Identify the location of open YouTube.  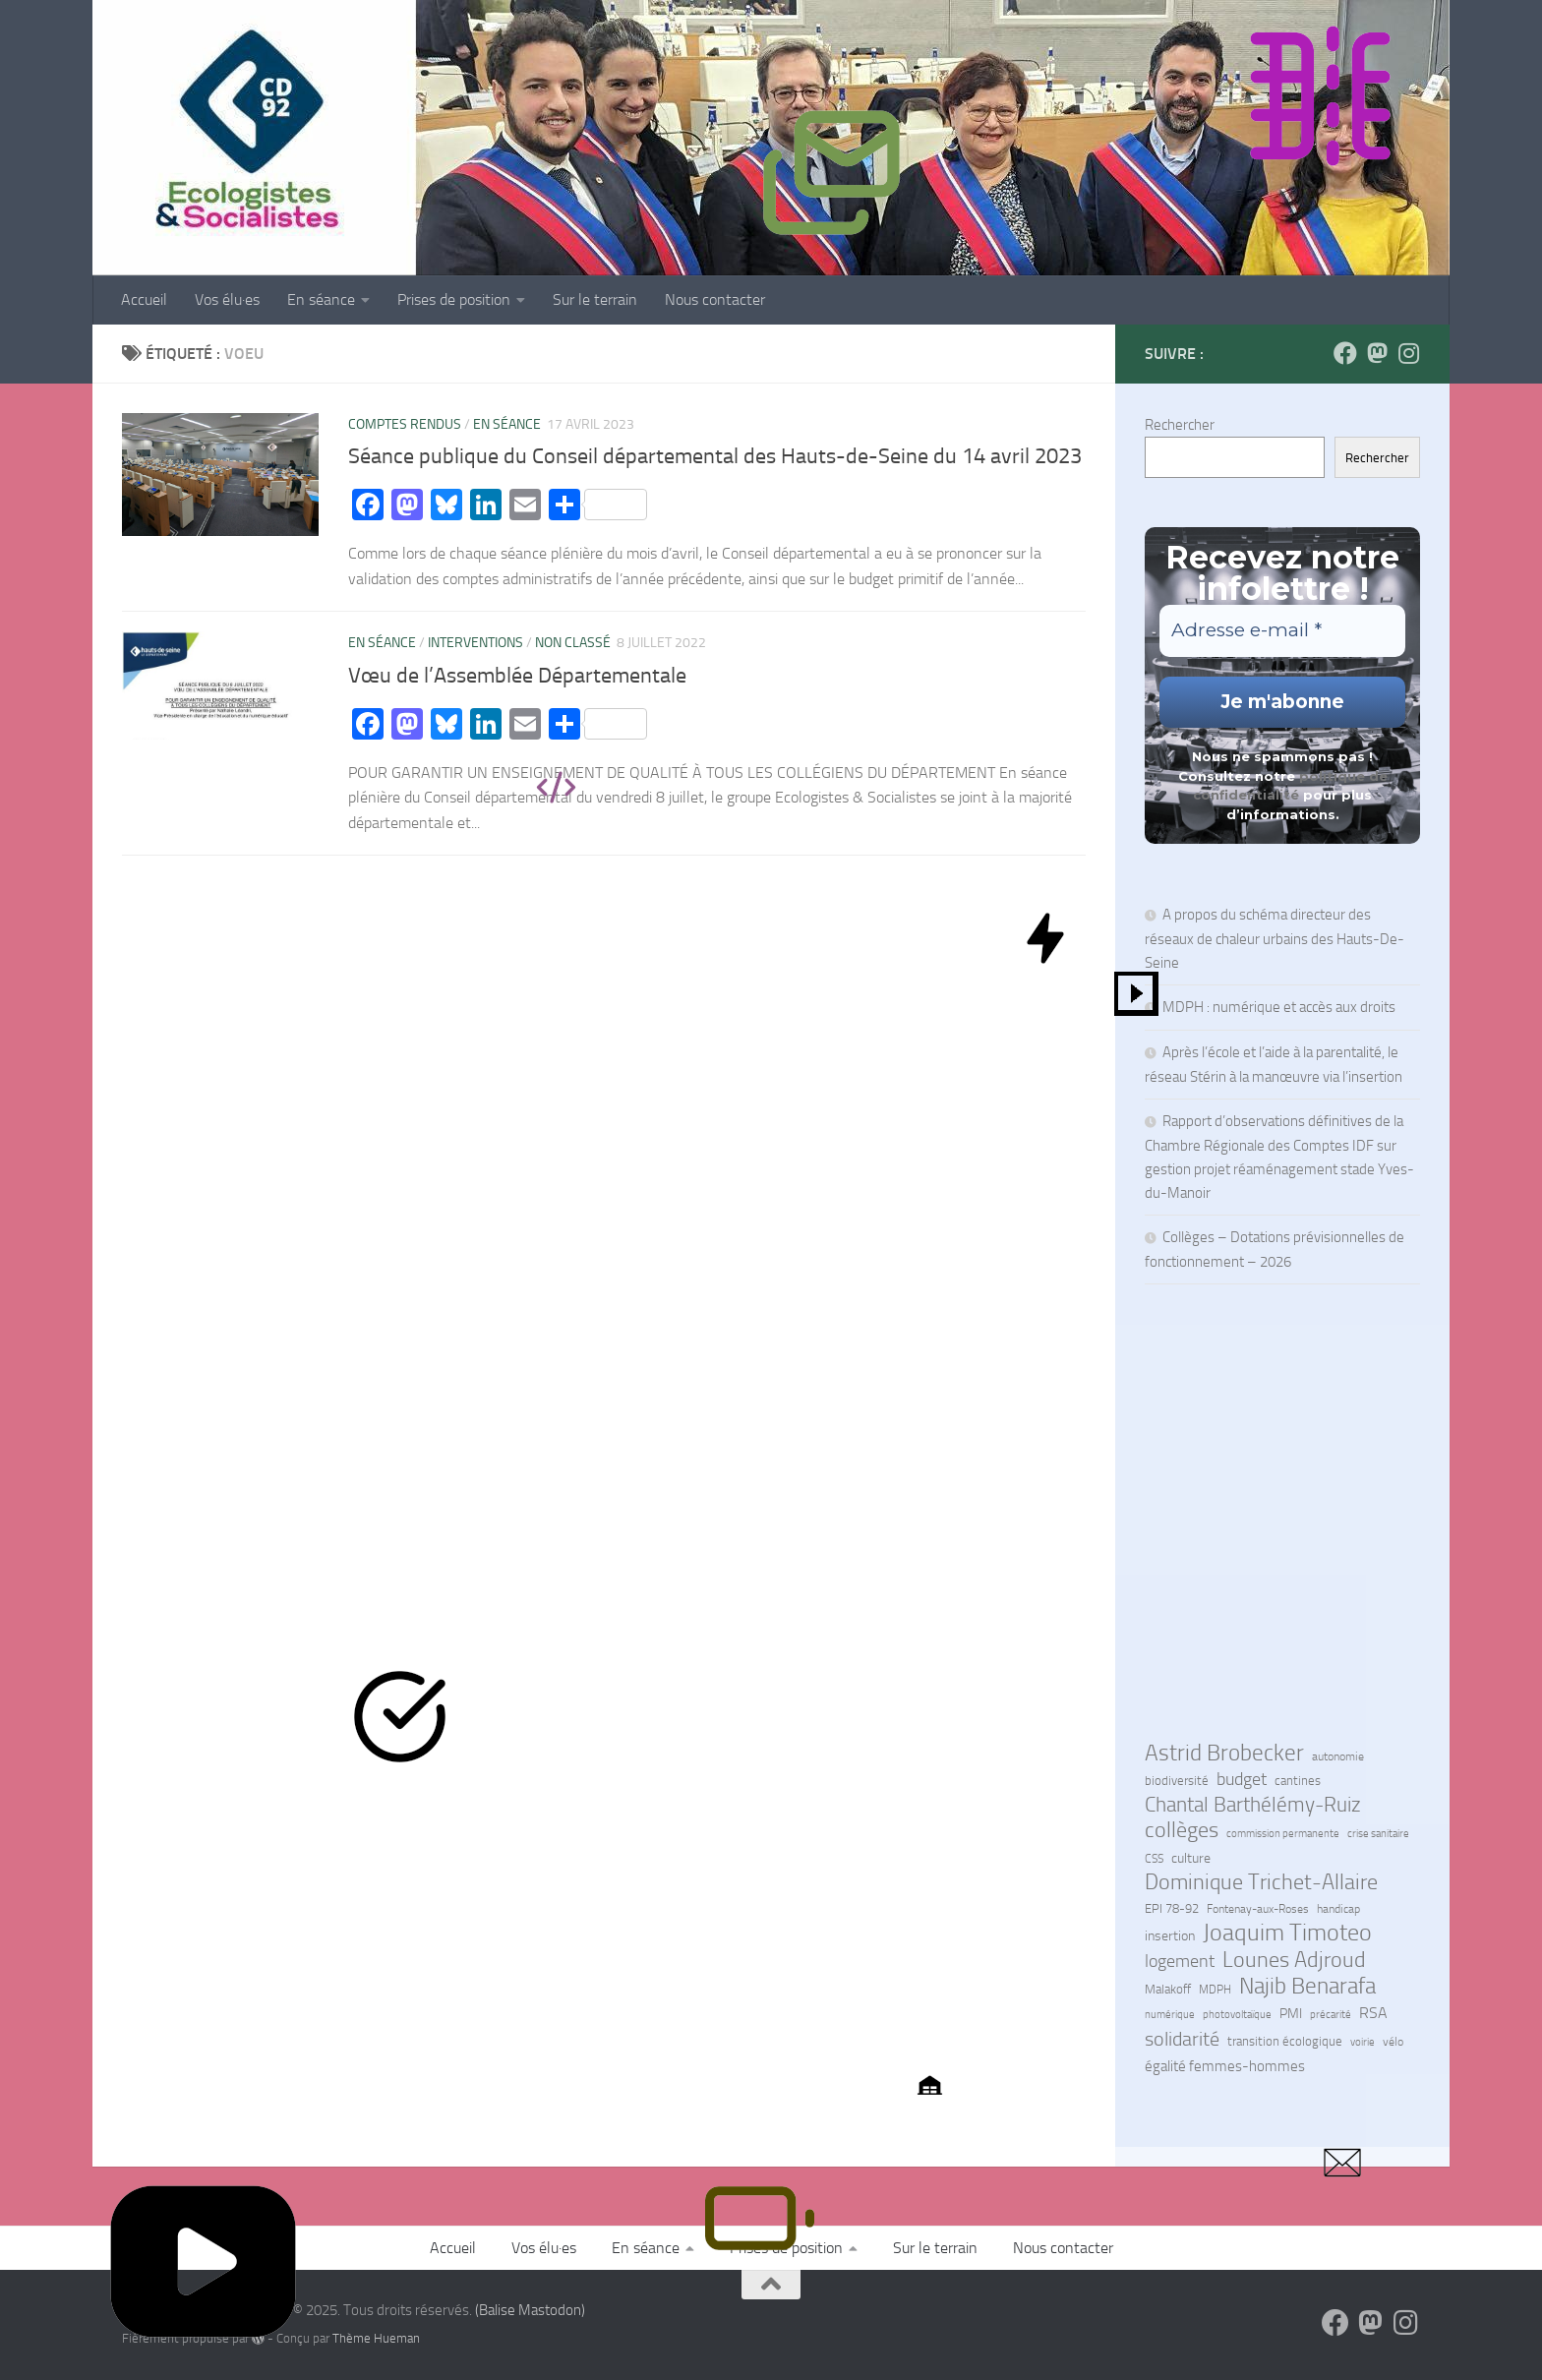
(203, 2261).